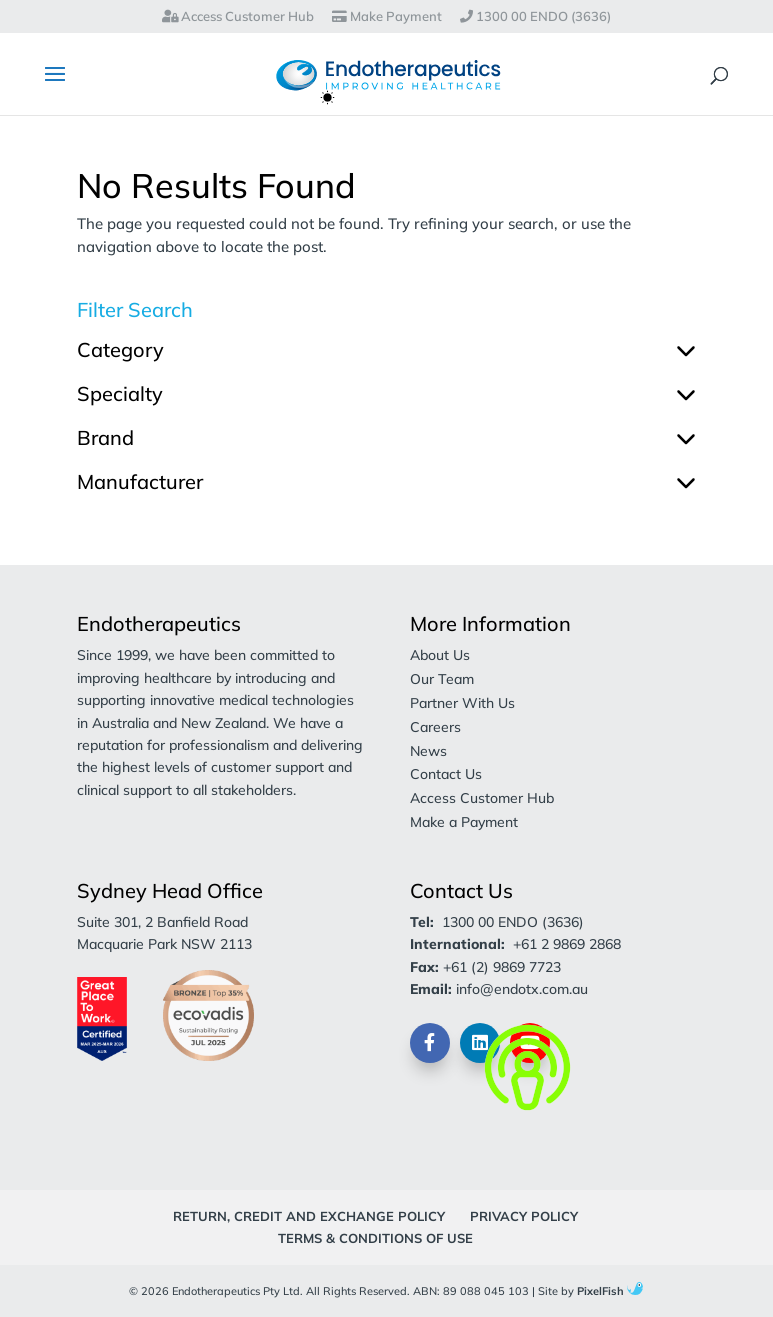  What do you see at coordinates (327, 97) in the screenshot?
I see `switch to light mode` at bounding box center [327, 97].